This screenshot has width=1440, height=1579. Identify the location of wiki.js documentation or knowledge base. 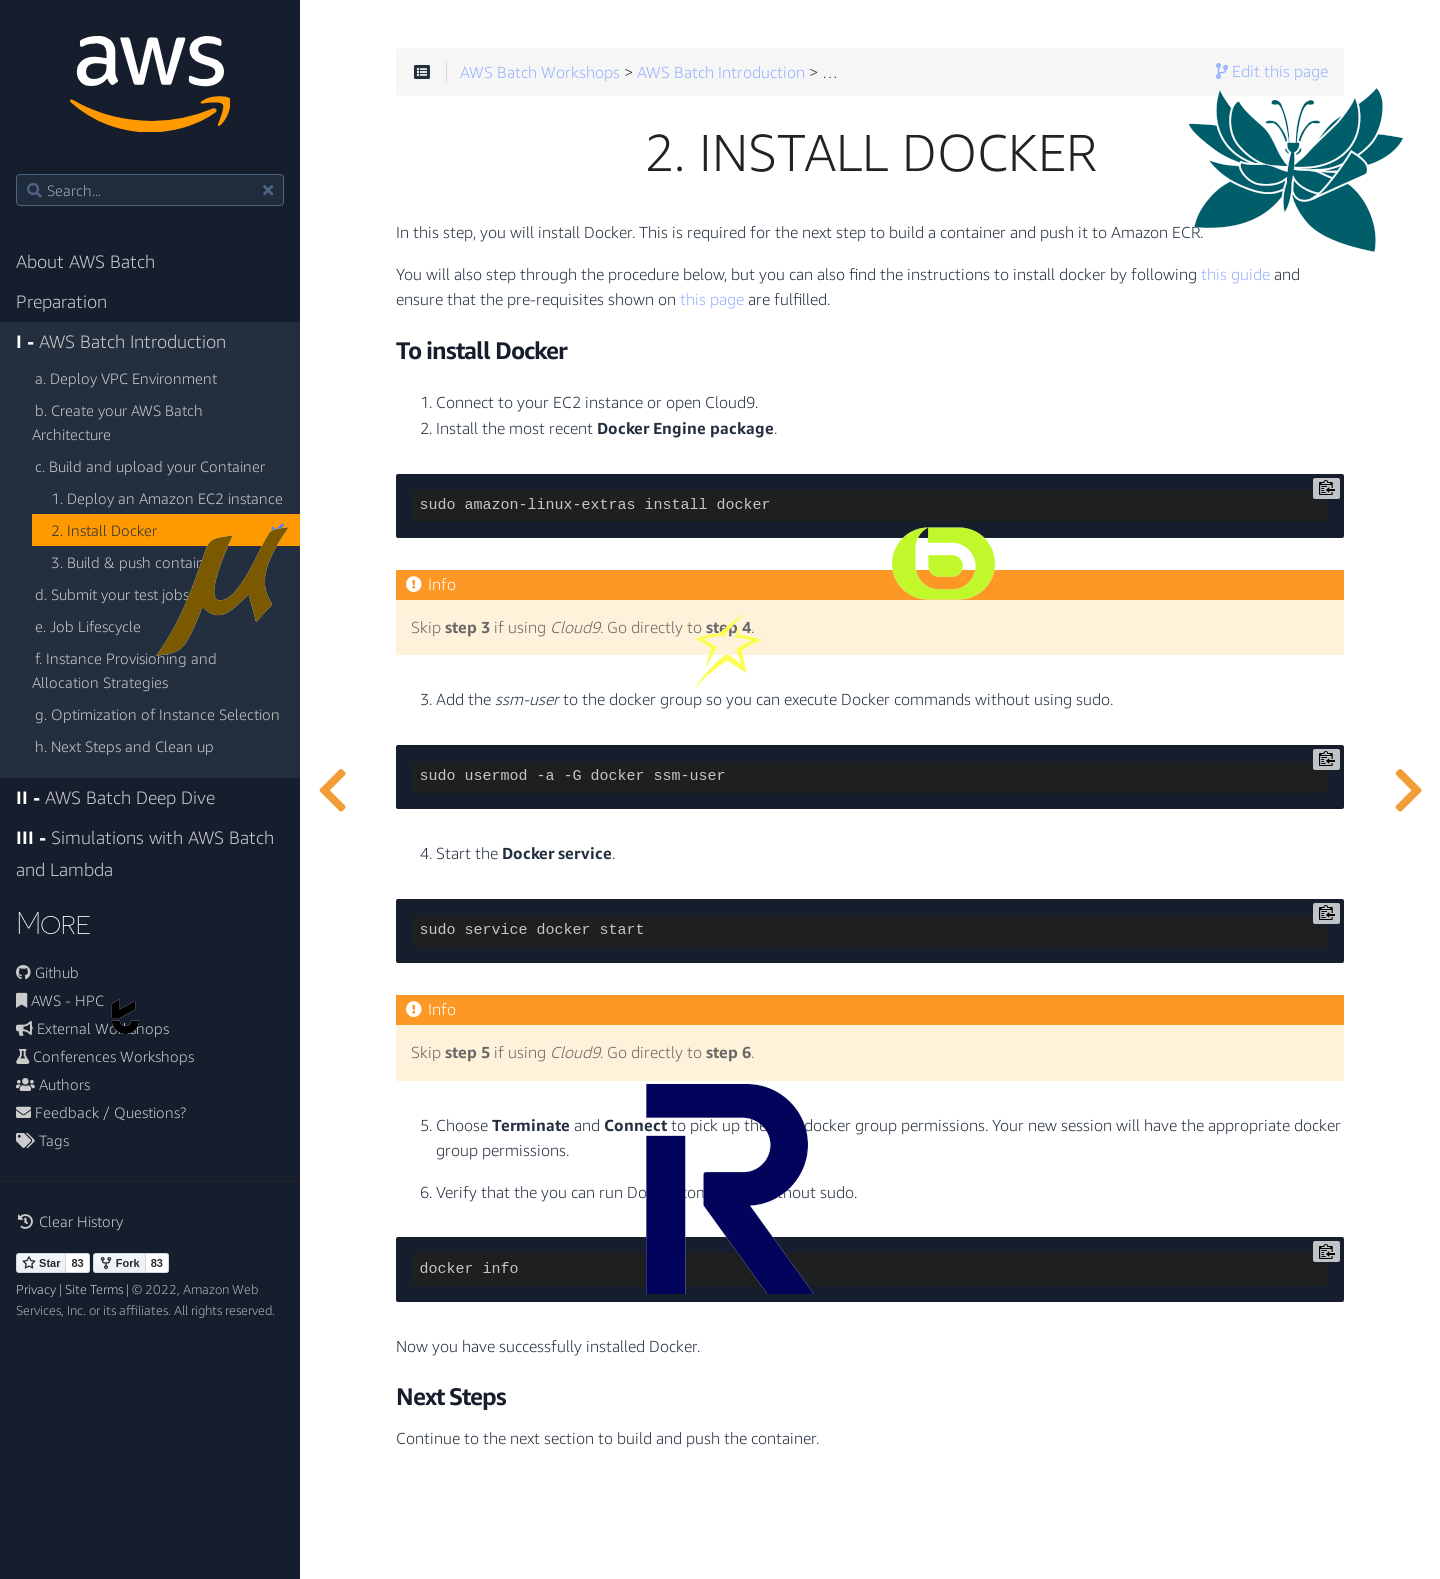
(1296, 170).